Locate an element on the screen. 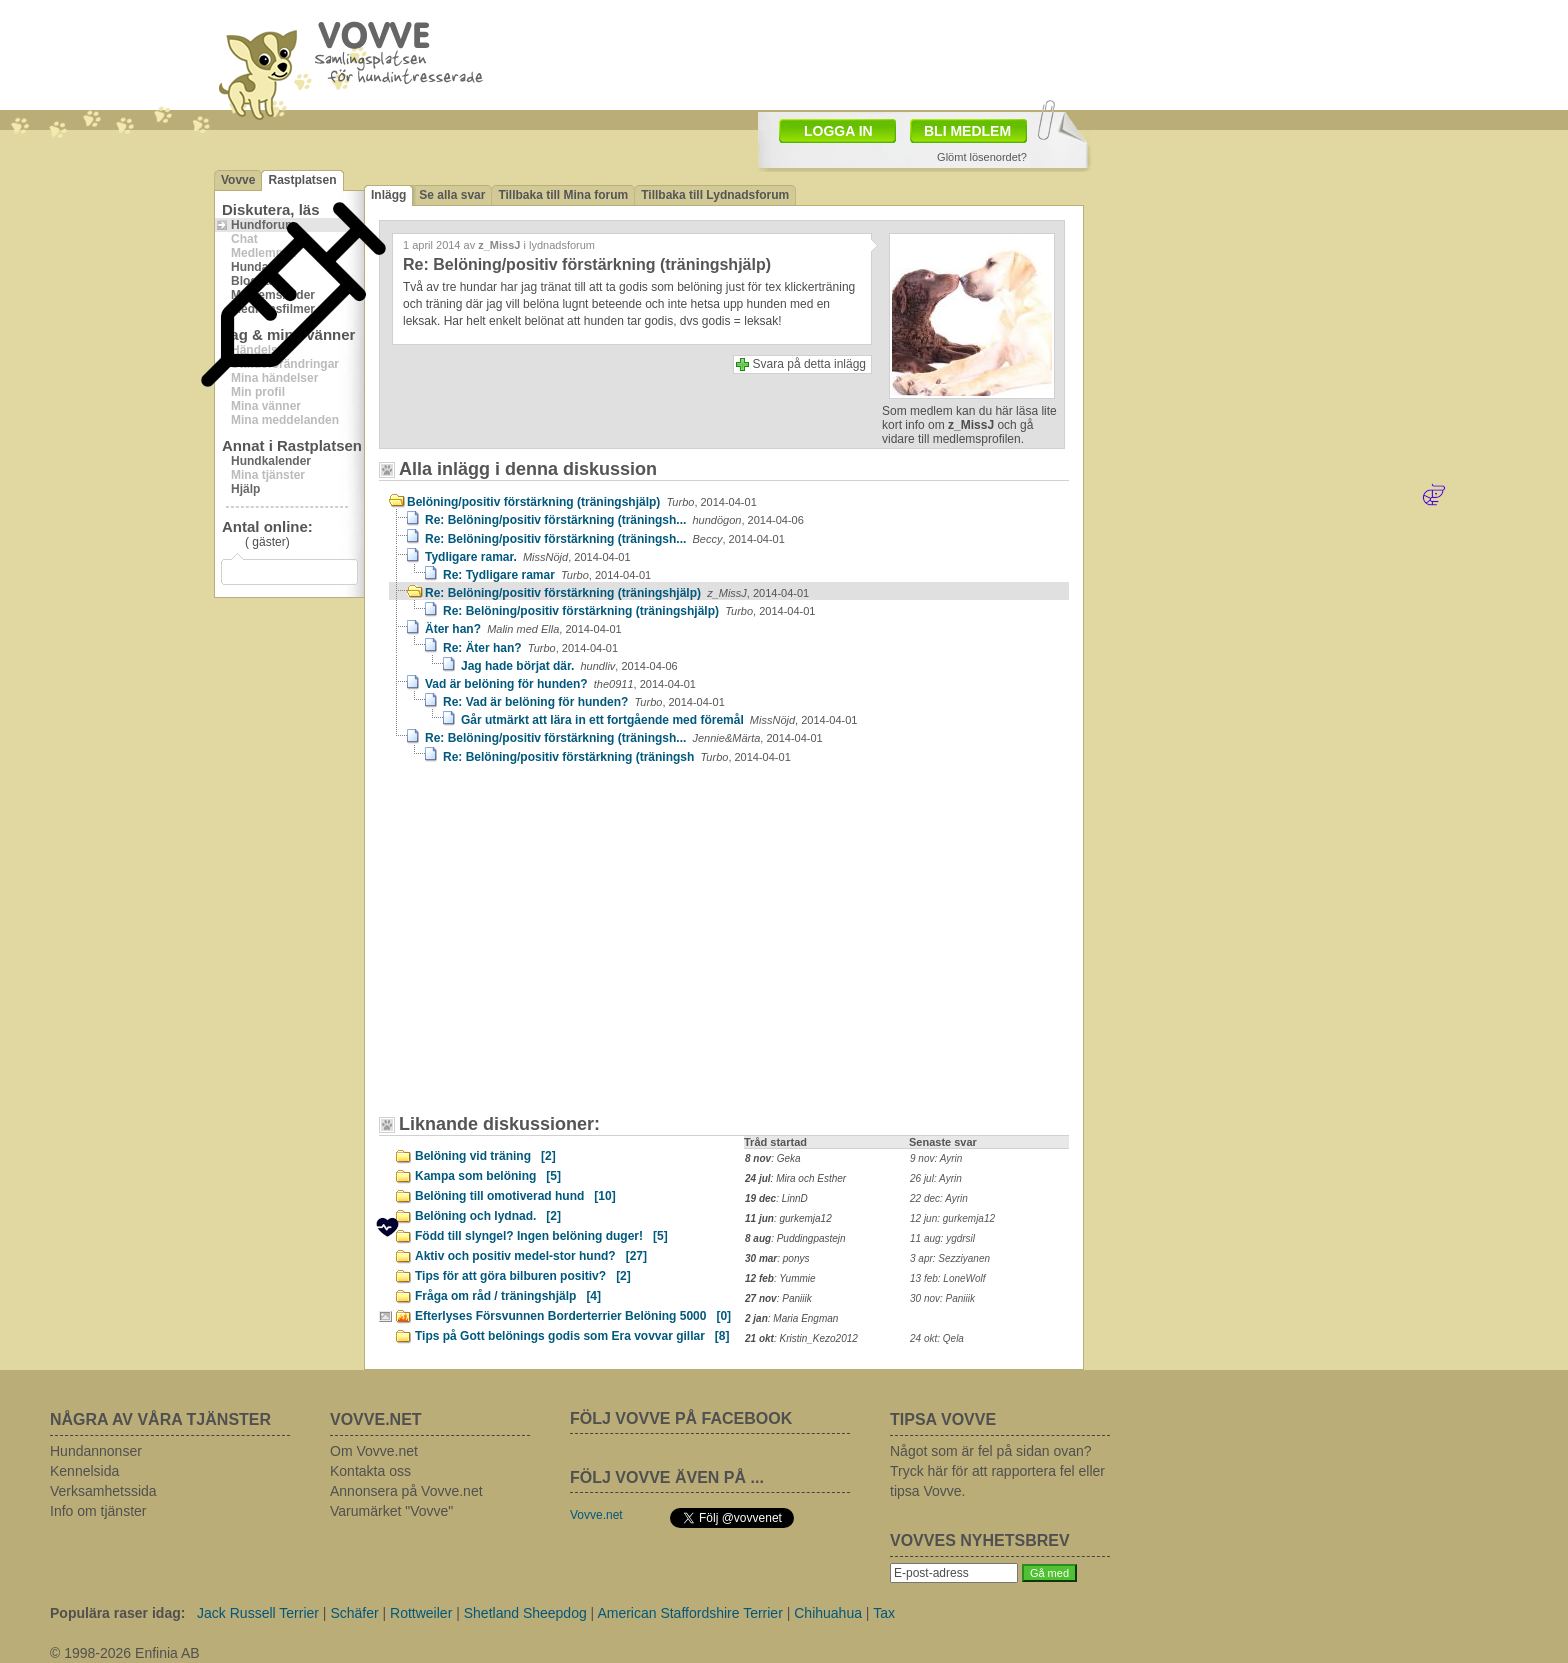 The width and height of the screenshot is (1568, 1663). view health or fitness data is located at coordinates (387, 1226).